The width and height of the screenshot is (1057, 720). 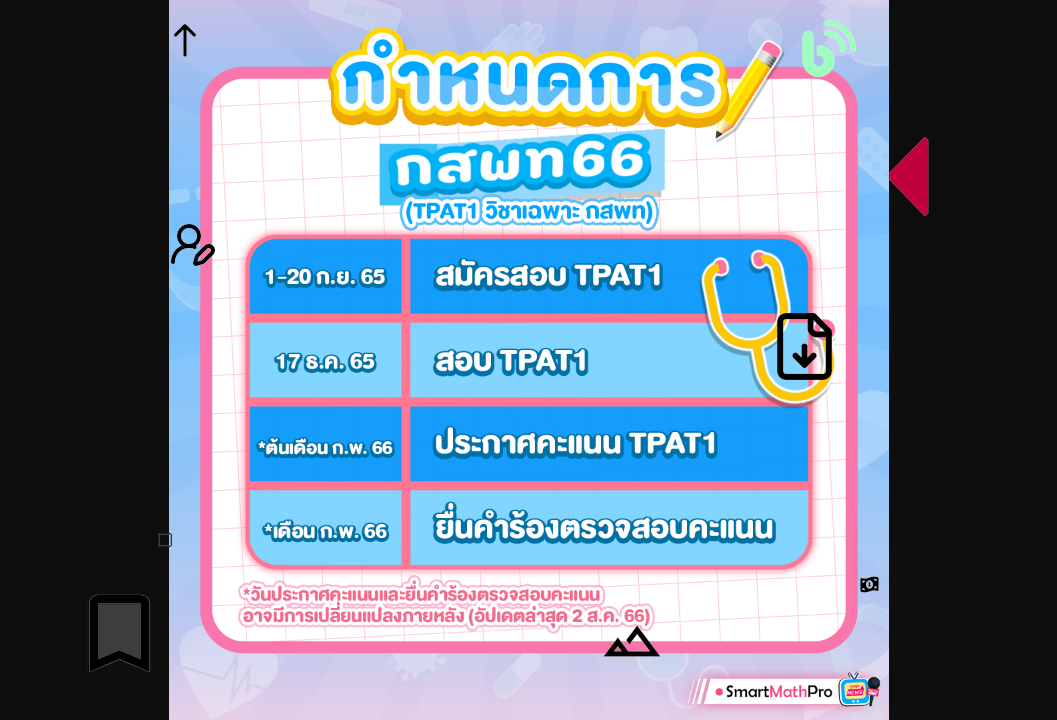 What do you see at coordinates (869, 584) in the screenshot?
I see `view payment or transaction details` at bounding box center [869, 584].